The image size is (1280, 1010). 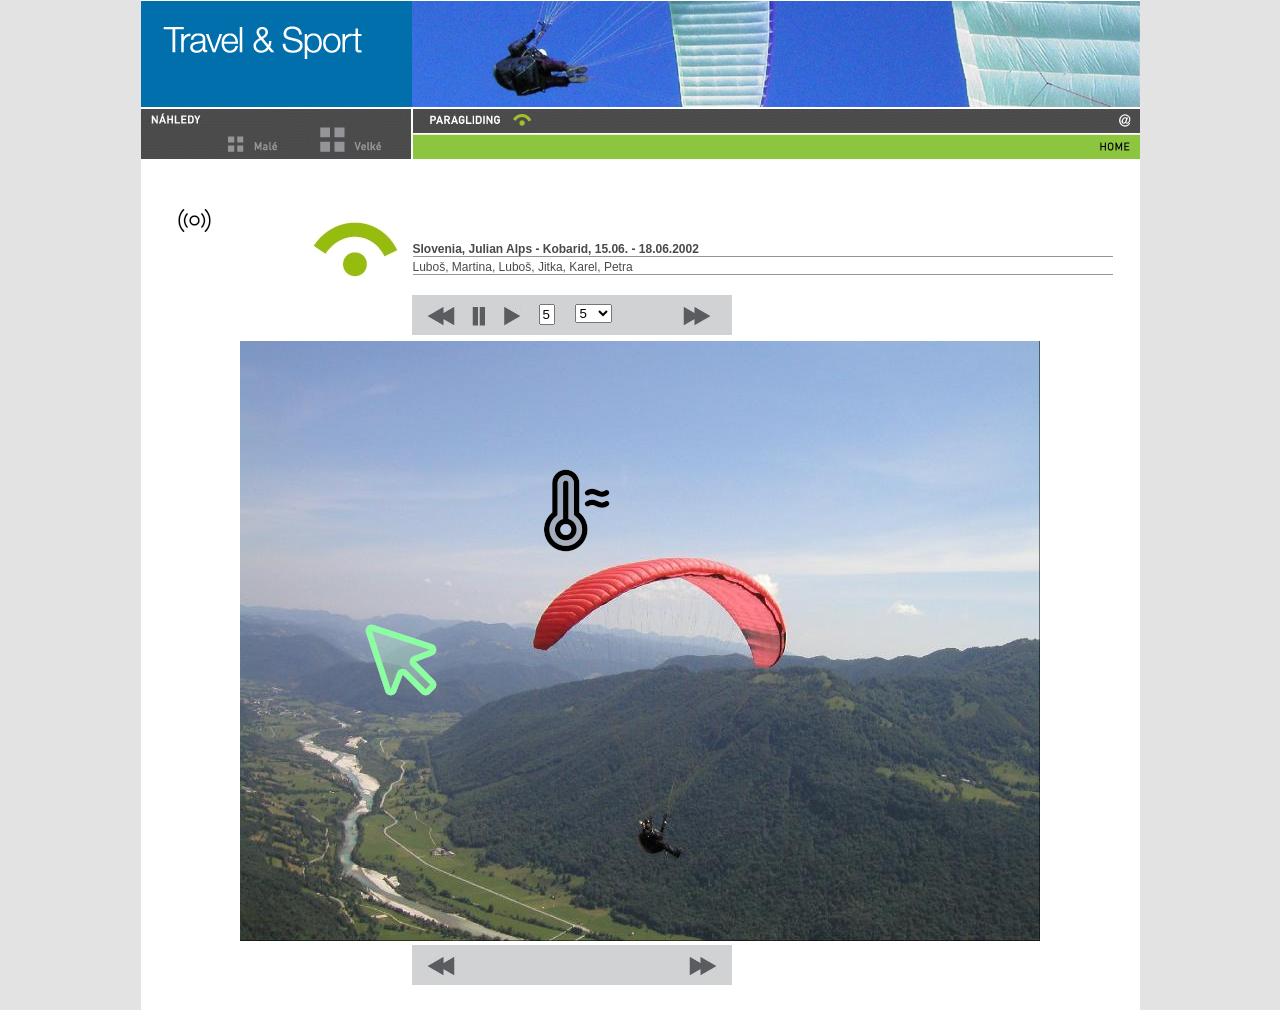 What do you see at coordinates (401, 660) in the screenshot?
I see `mouse cursor pointer` at bounding box center [401, 660].